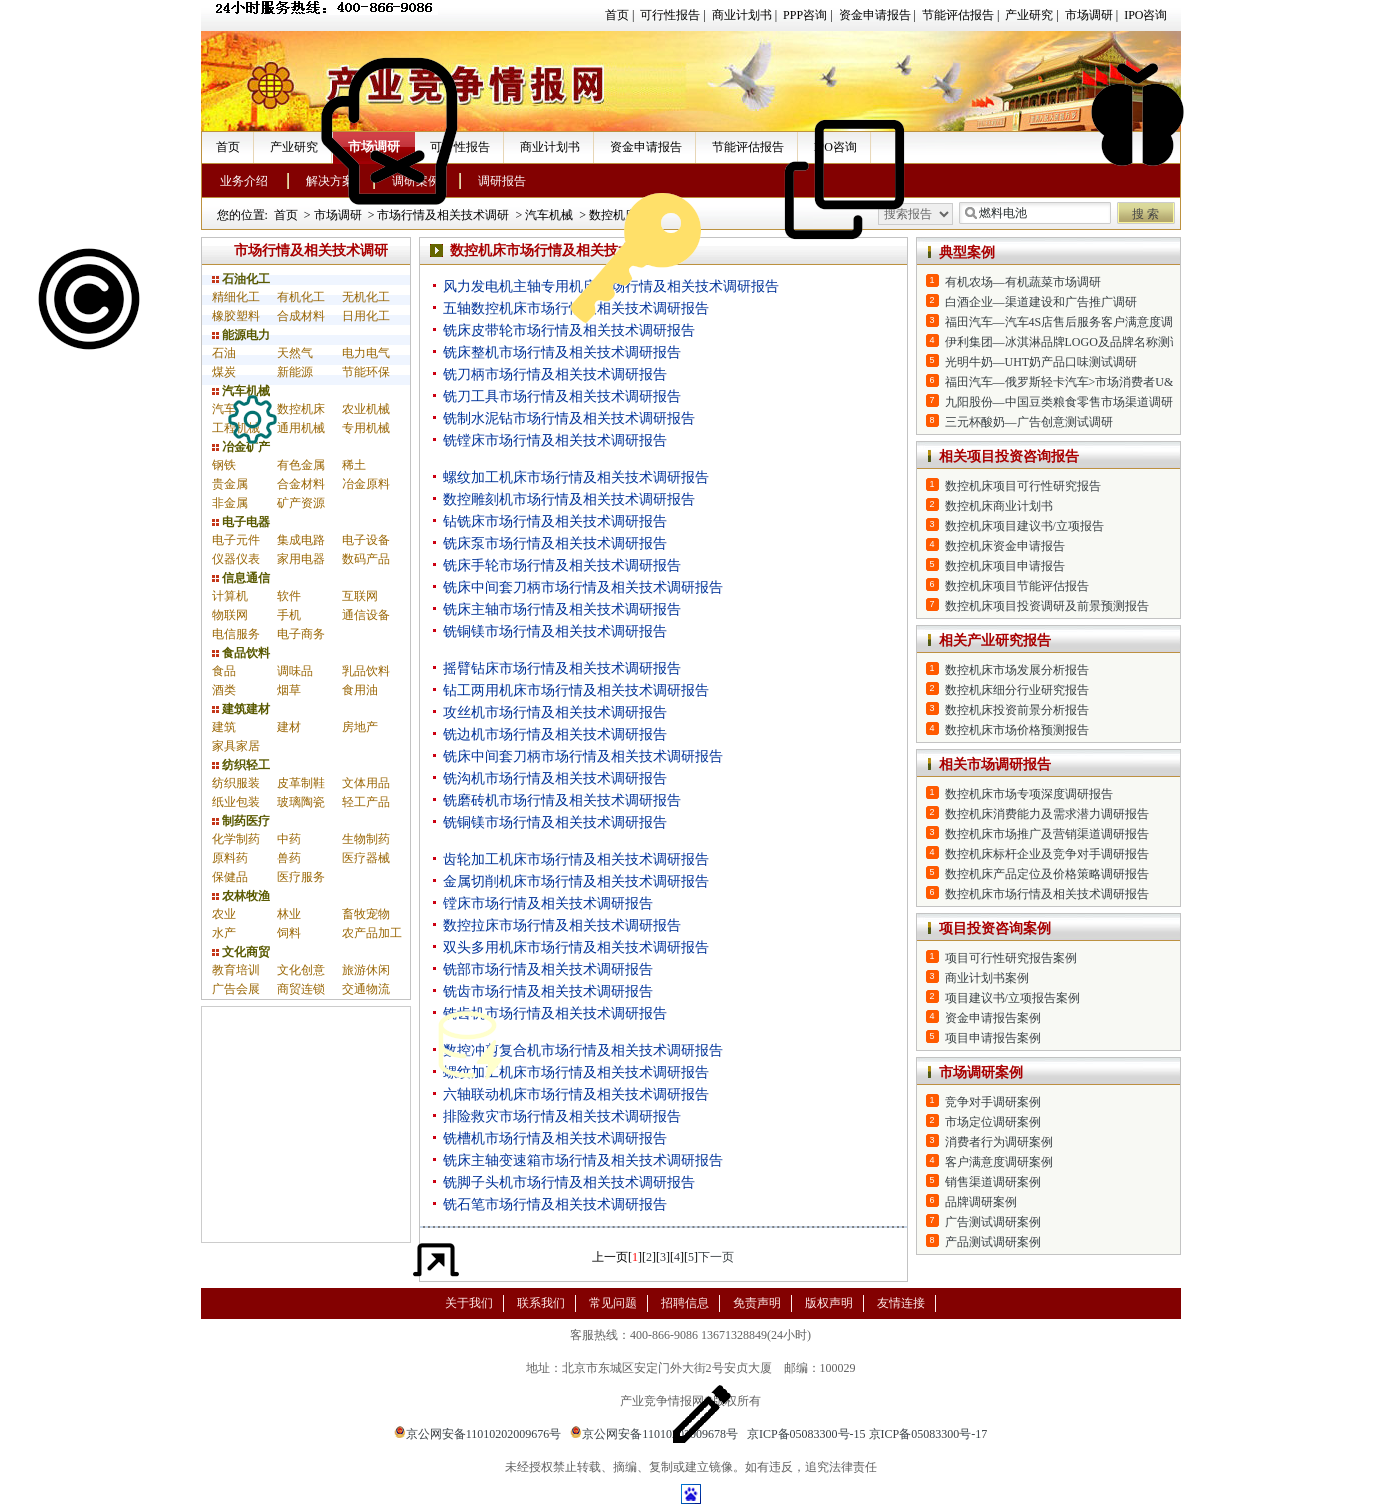 The width and height of the screenshot is (1381, 1507). Describe the element at coordinates (844, 179) in the screenshot. I see `copy to clipboard` at that location.